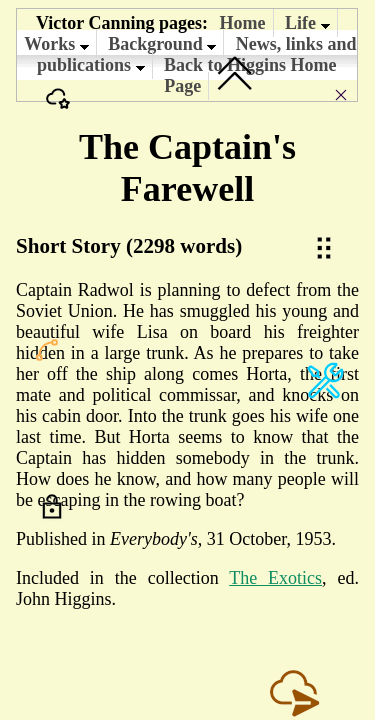  What do you see at coordinates (58, 97) in the screenshot?
I see `mark cloud content as favorite` at bounding box center [58, 97].